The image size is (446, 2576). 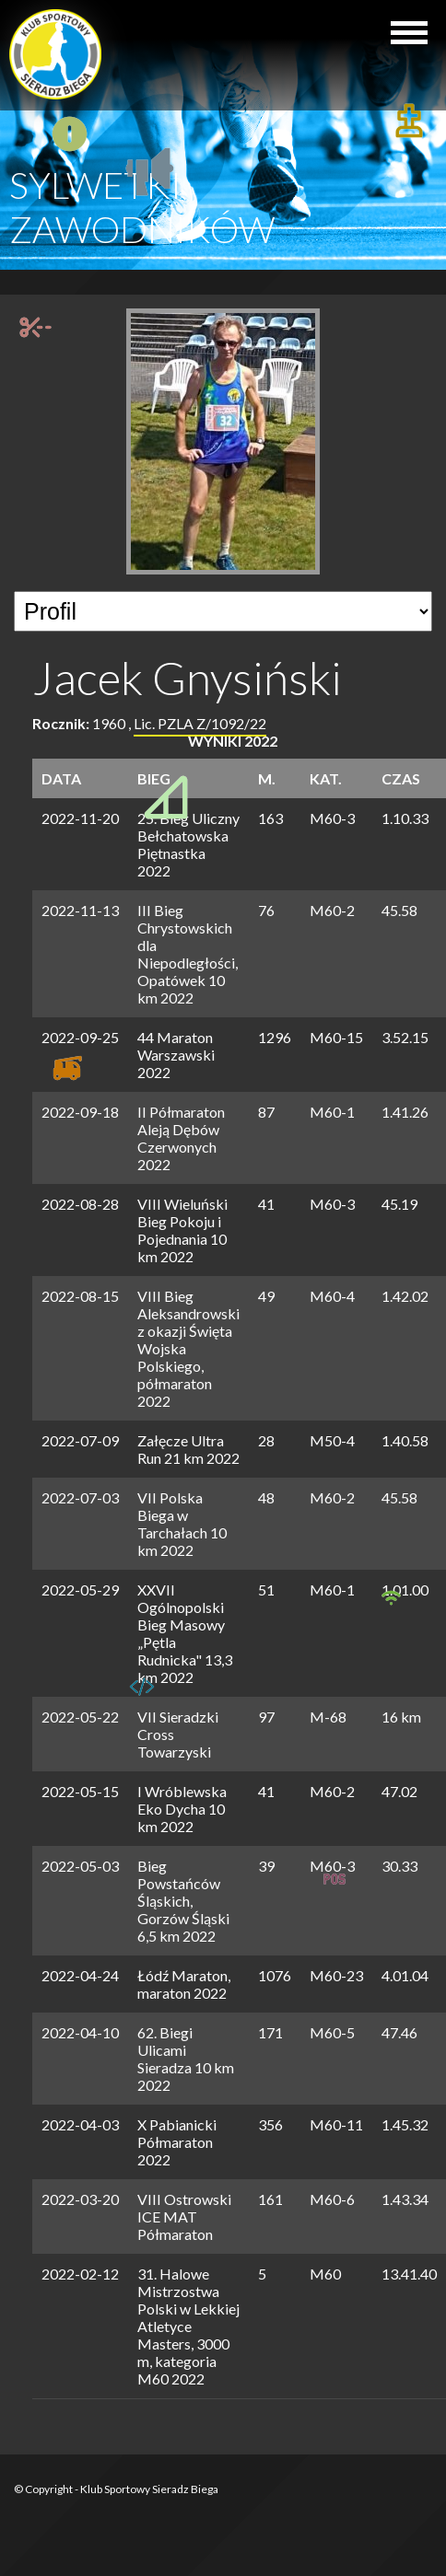 I want to click on indicates moderate wifi signal strength, so click(x=391, y=1595).